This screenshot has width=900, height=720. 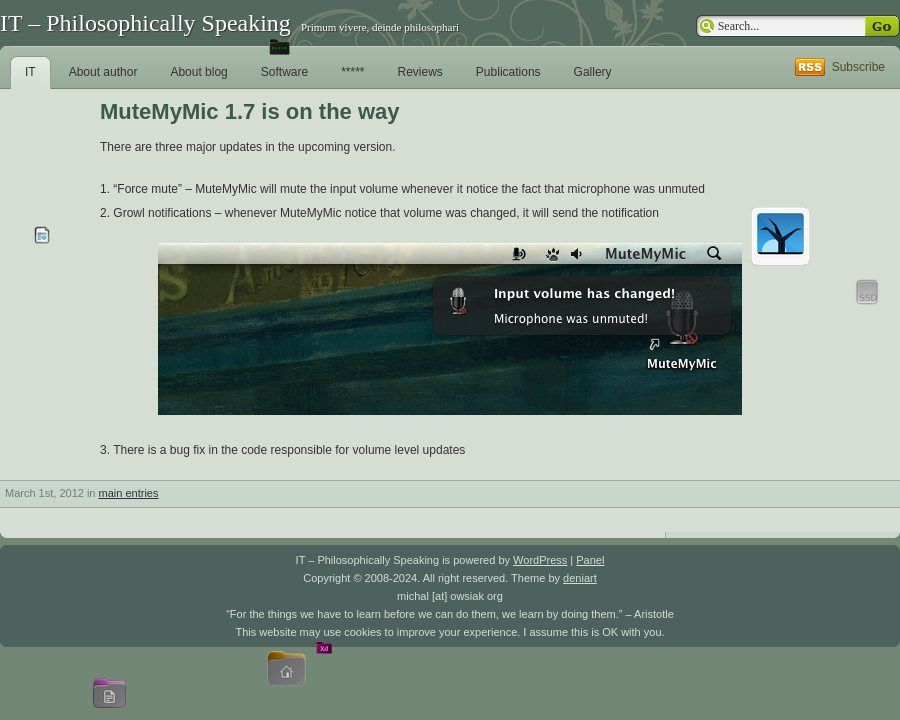 I want to click on open a libreoffice web document, so click(x=42, y=235).